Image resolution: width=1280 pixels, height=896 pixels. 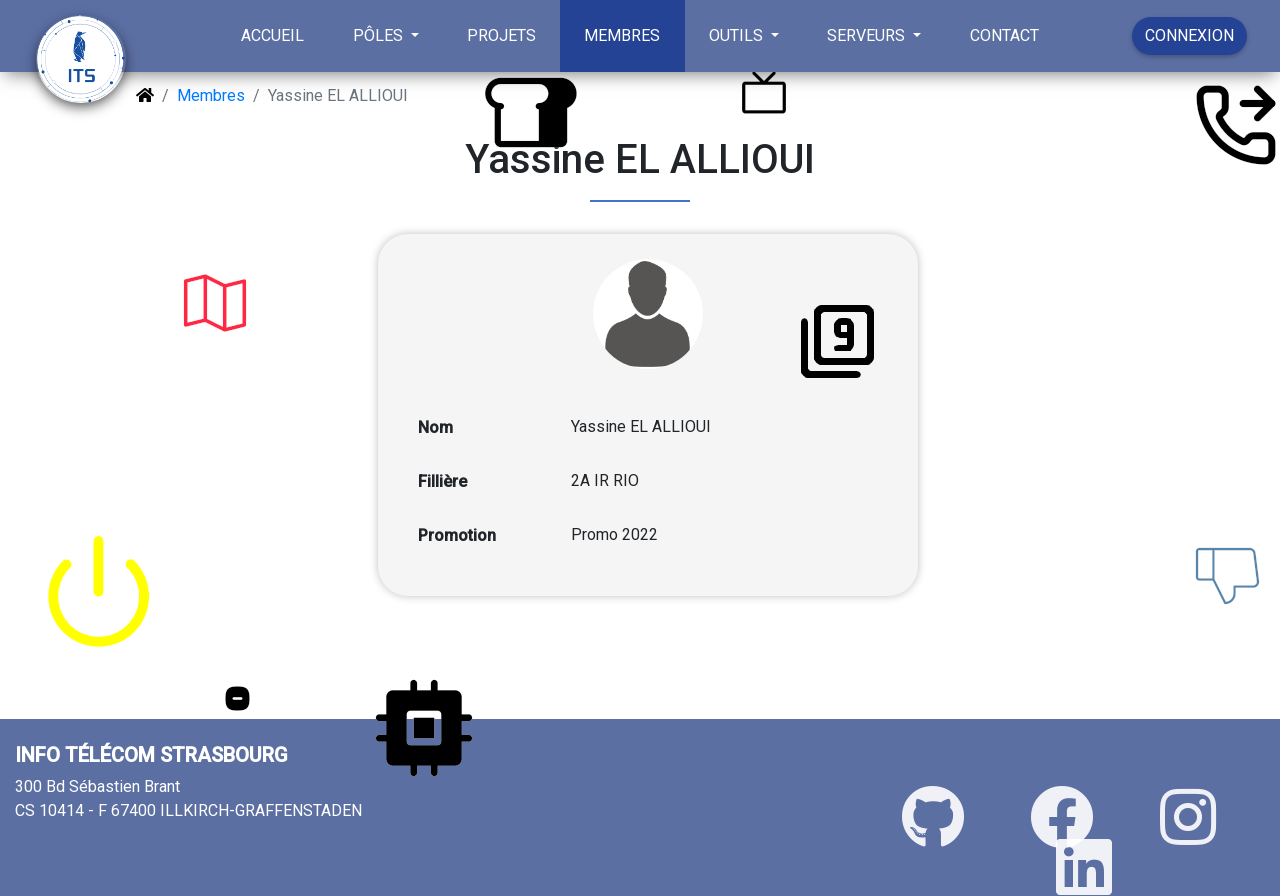 I want to click on remove an item from a list or collection, so click(x=237, y=698).